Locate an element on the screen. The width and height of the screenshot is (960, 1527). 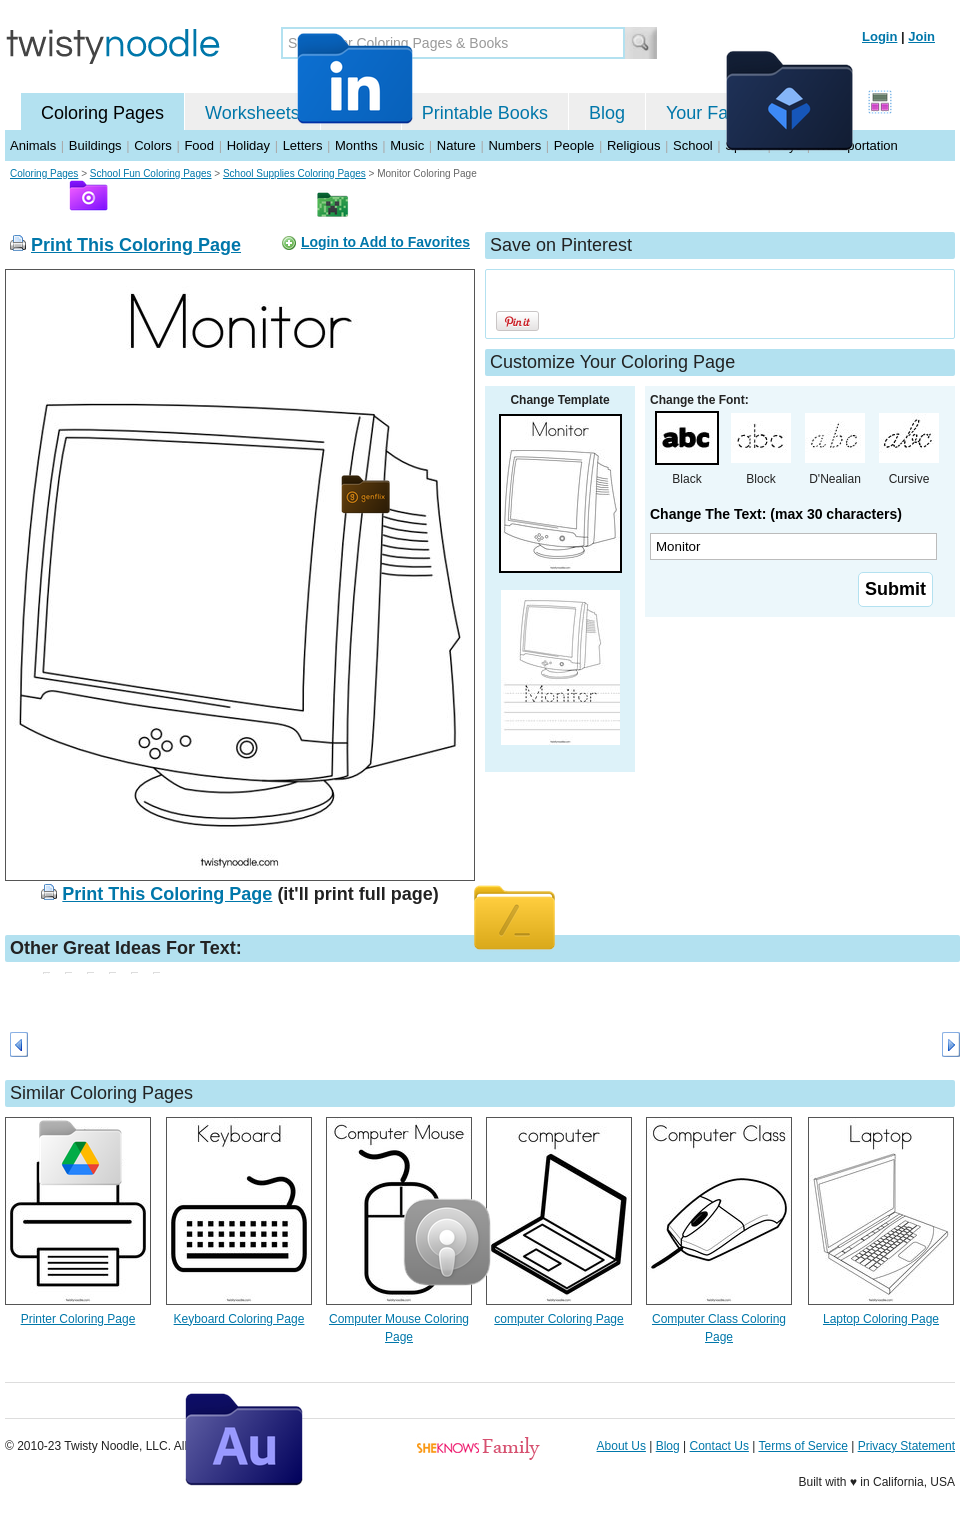
open minecraft game files folder is located at coordinates (332, 205).